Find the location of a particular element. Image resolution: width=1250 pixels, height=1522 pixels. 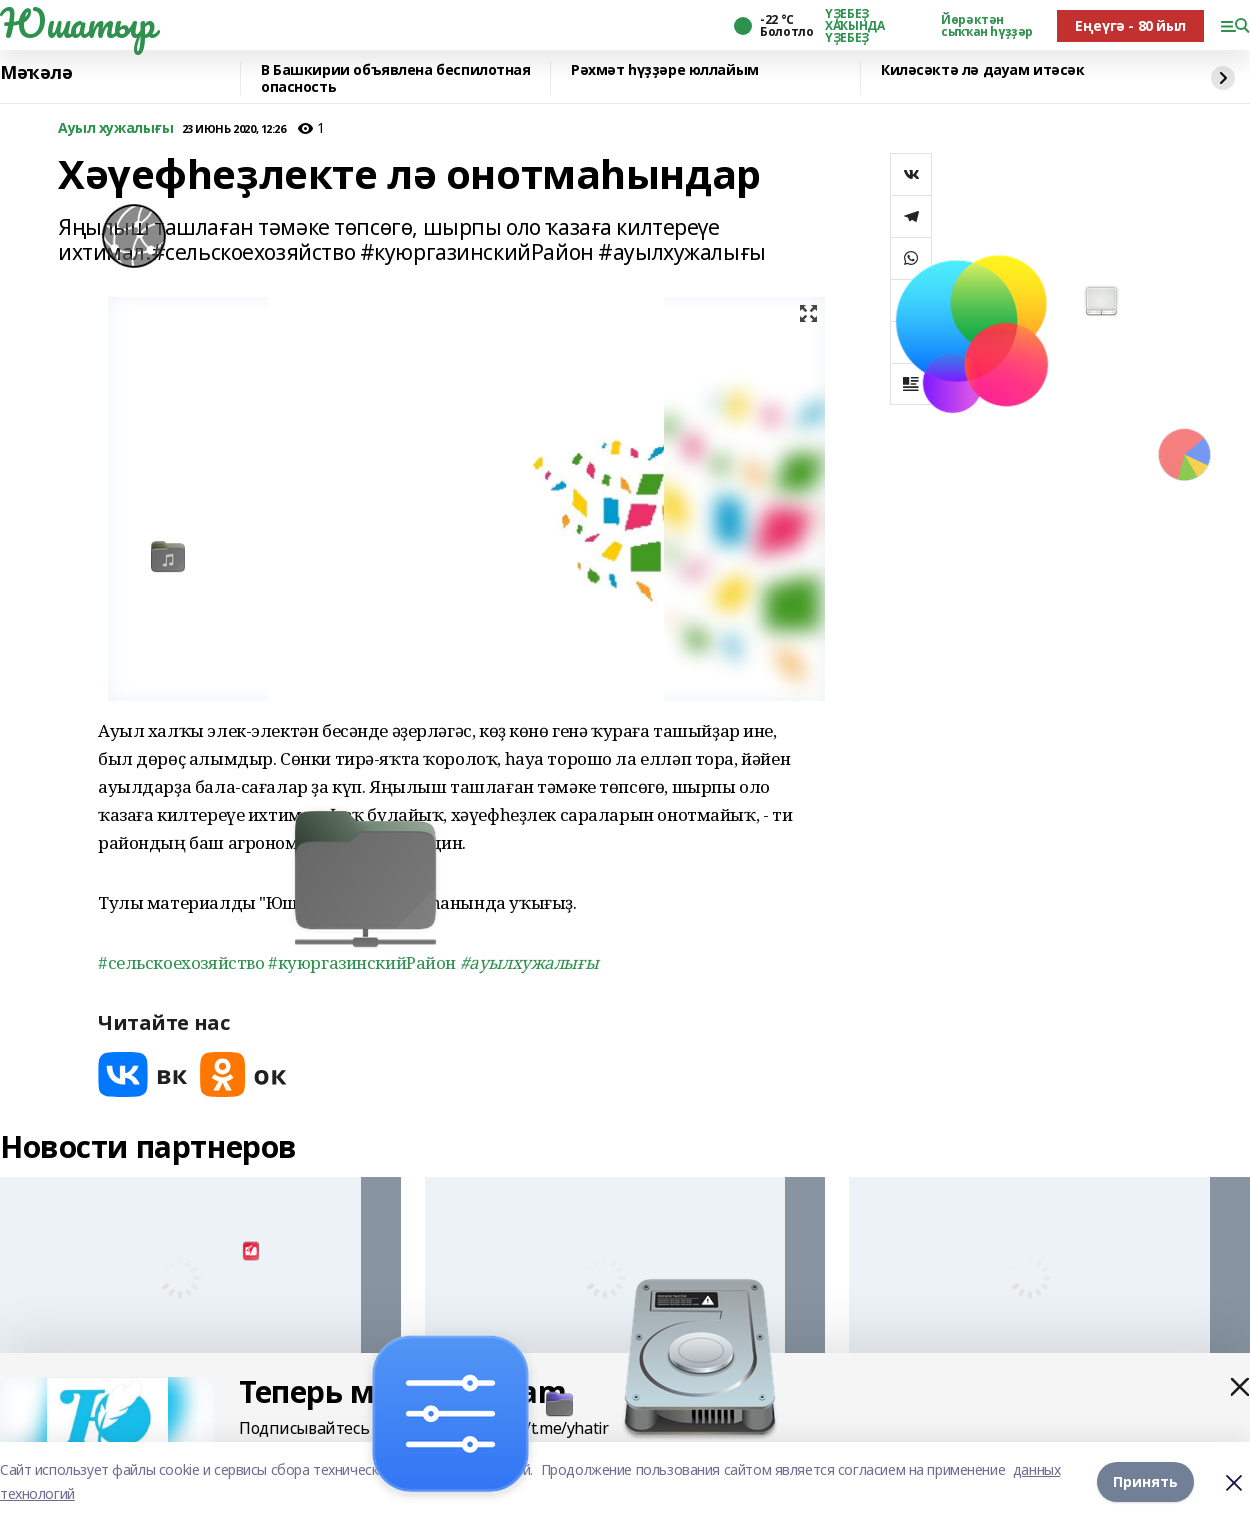

open Game Center app is located at coordinates (972, 334).